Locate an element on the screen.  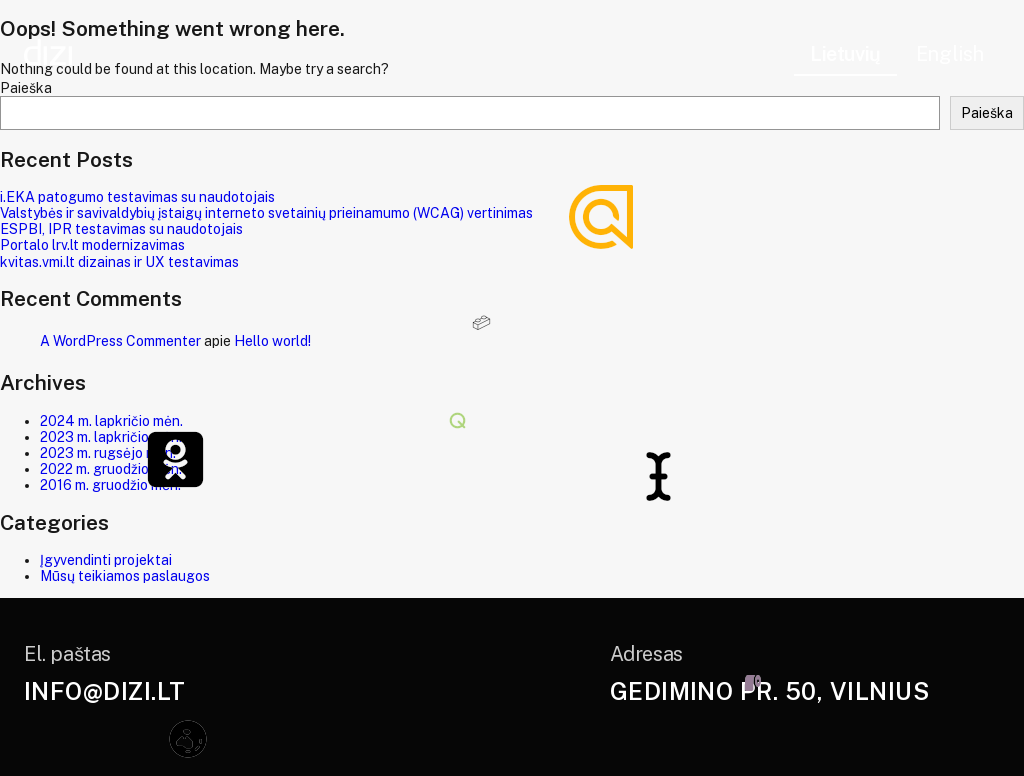
access building blocks or modular components is located at coordinates (481, 322).